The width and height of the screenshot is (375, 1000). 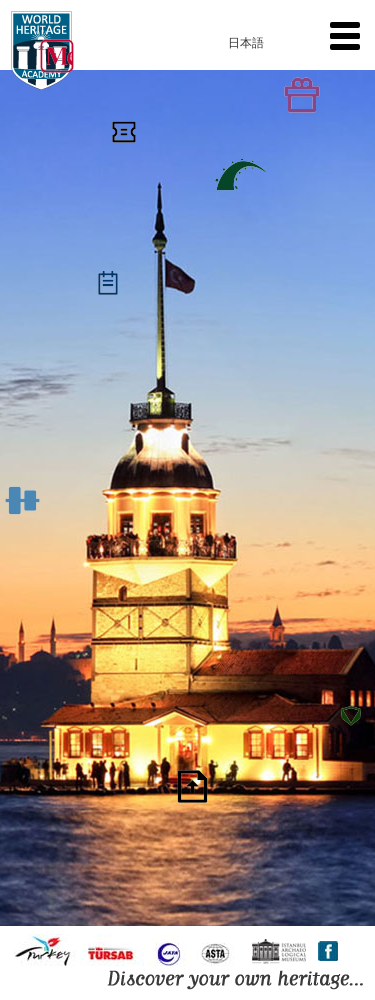 What do you see at coordinates (240, 174) in the screenshot?
I see `ruby on rails framework logo` at bounding box center [240, 174].